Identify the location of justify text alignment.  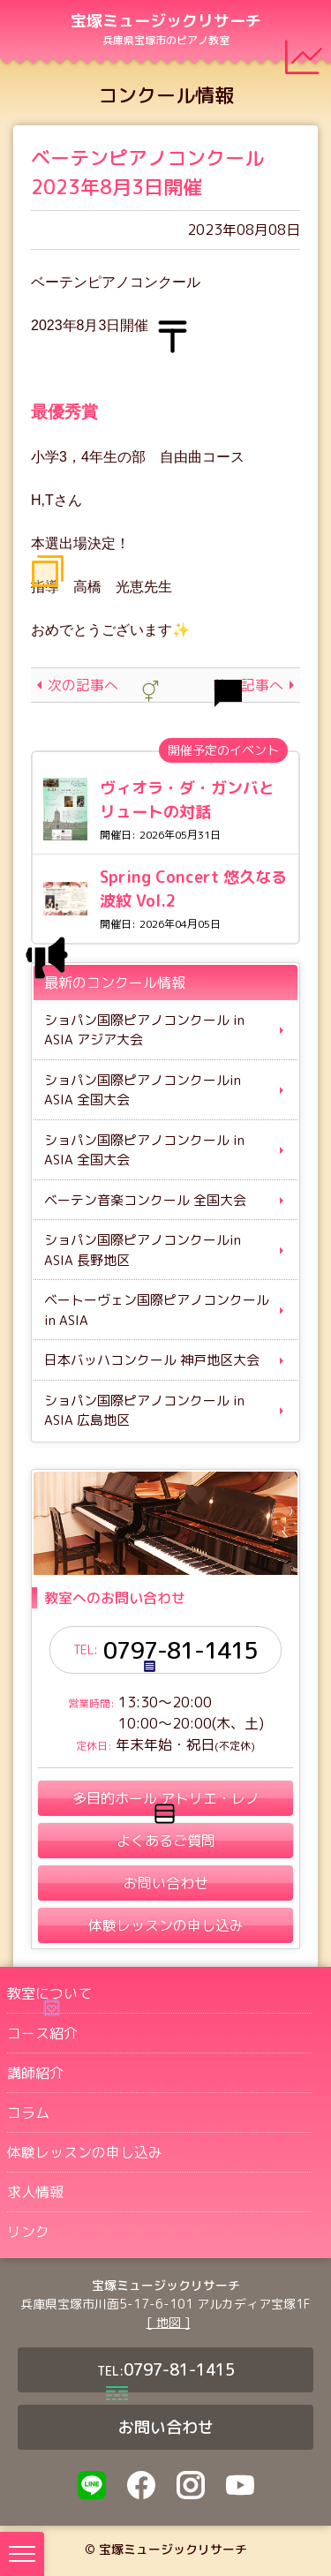
(149, 1666).